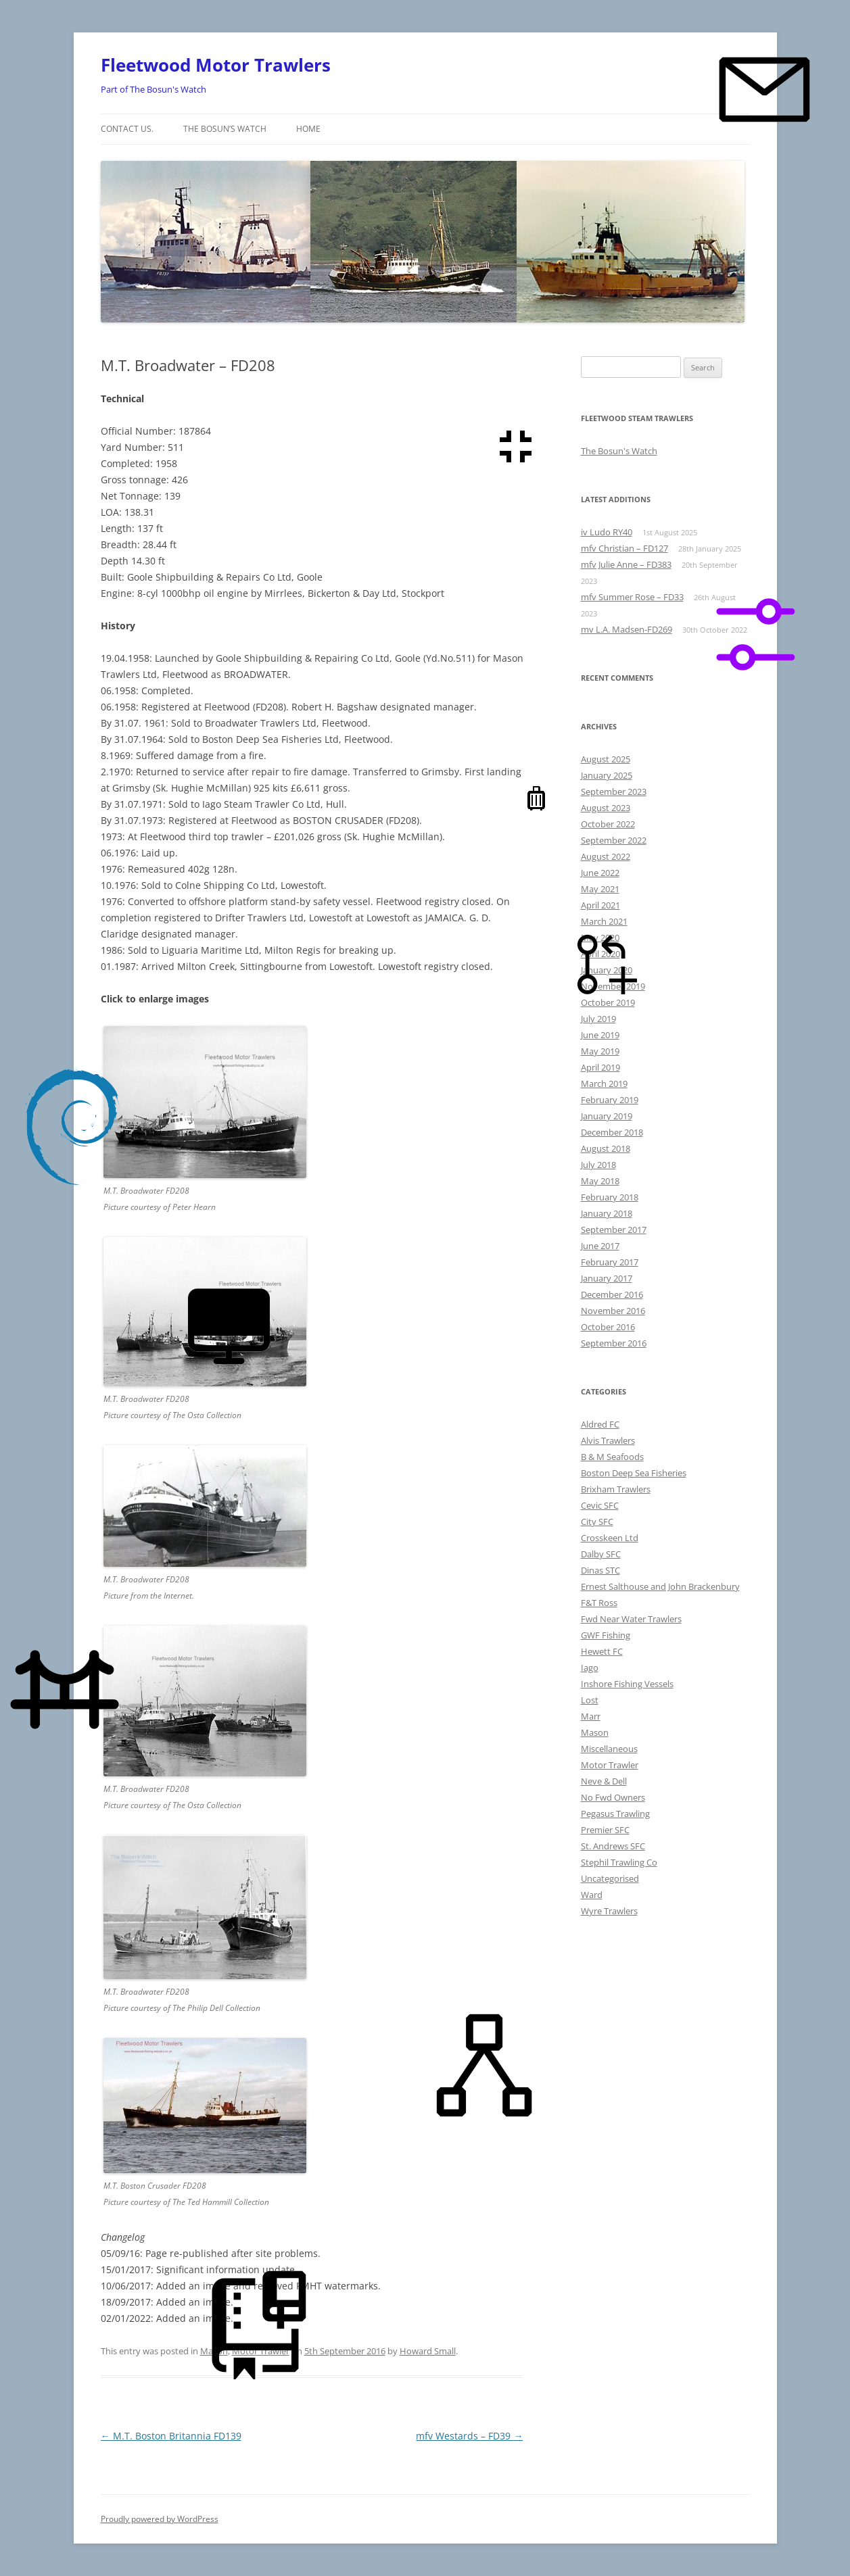 The height and width of the screenshot is (2576, 850). Describe the element at coordinates (84, 1126) in the screenshot. I see `open a debian linux terminal session` at that location.